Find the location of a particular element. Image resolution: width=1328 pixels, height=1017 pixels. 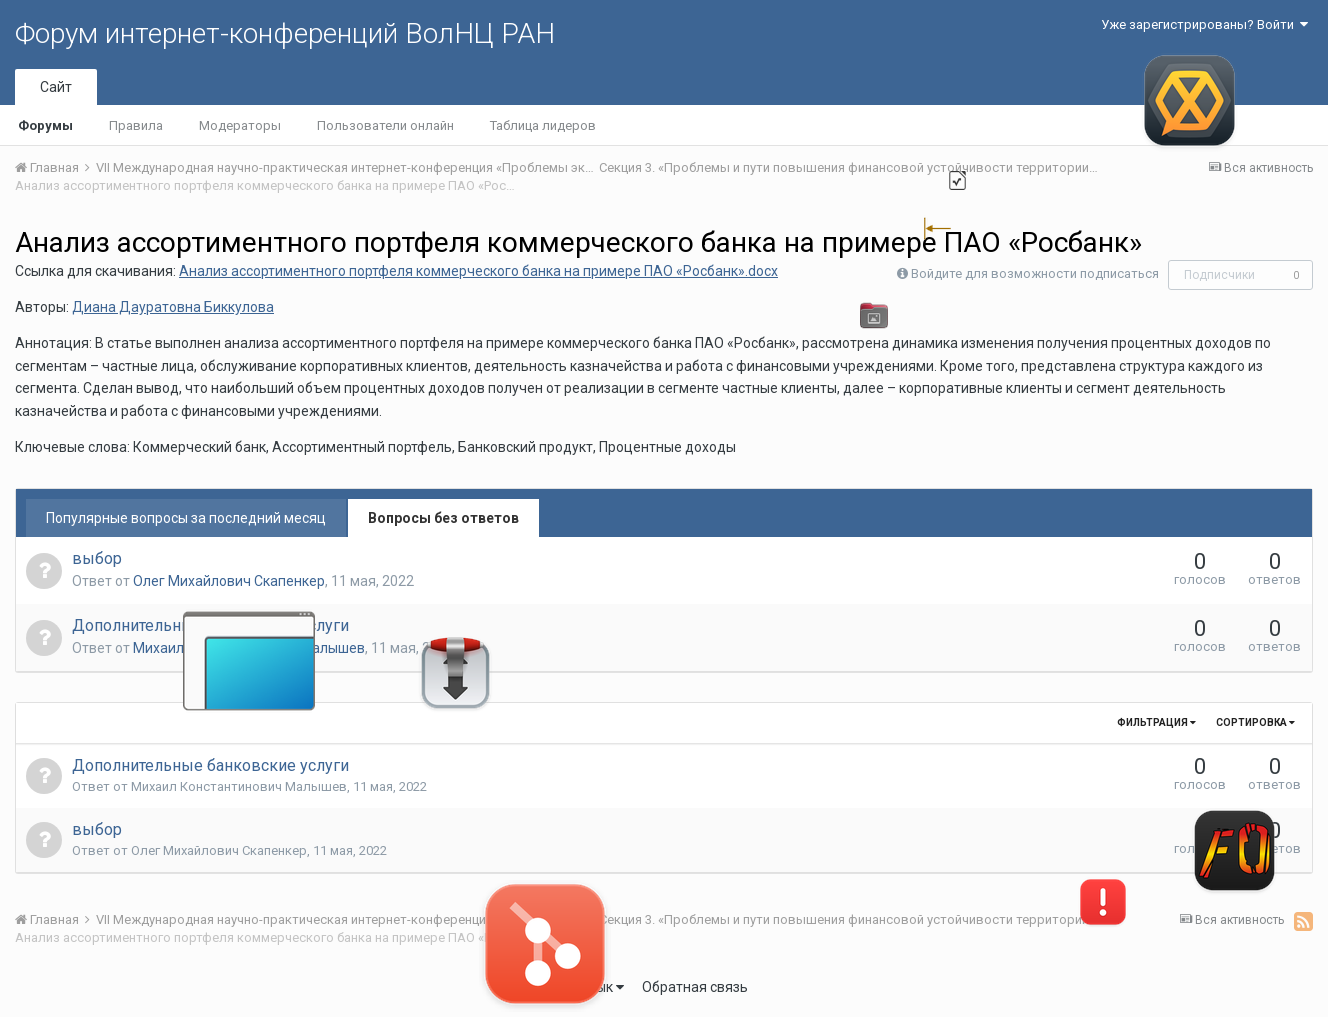

open desktop view is located at coordinates (249, 661).